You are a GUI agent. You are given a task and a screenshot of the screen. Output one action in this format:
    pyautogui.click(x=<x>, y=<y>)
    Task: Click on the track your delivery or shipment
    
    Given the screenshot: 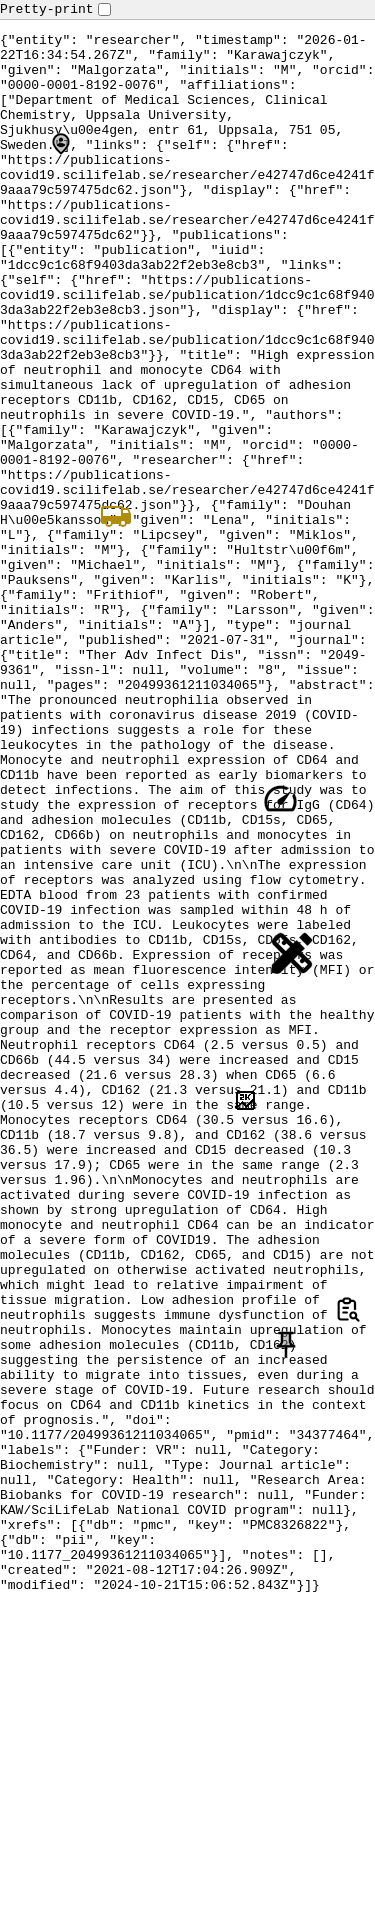 What is the action you would take?
    pyautogui.click(x=115, y=515)
    